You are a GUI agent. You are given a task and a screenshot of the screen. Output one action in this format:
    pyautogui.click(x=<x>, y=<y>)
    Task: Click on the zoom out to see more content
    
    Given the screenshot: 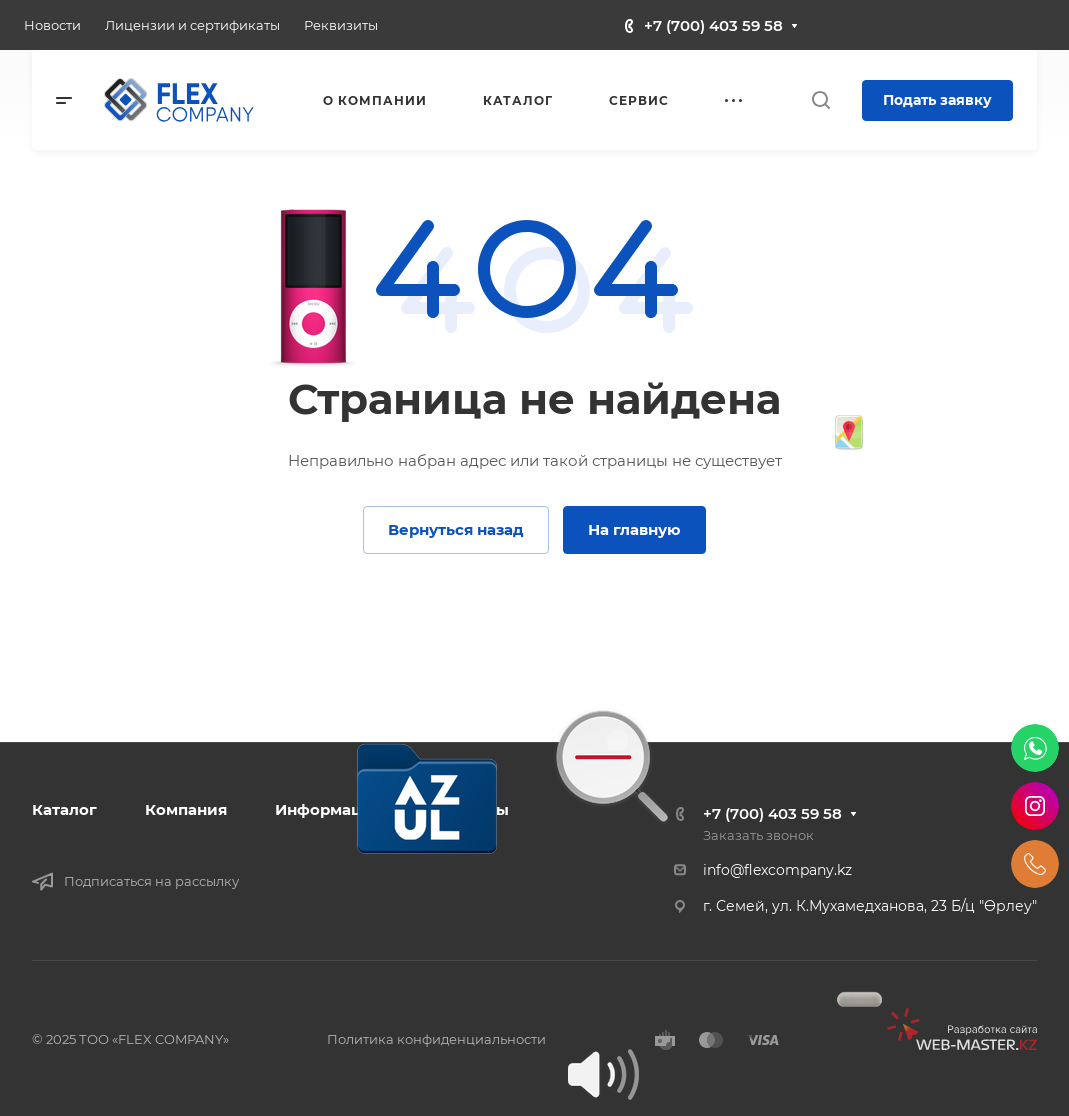 What is the action you would take?
    pyautogui.click(x=611, y=765)
    